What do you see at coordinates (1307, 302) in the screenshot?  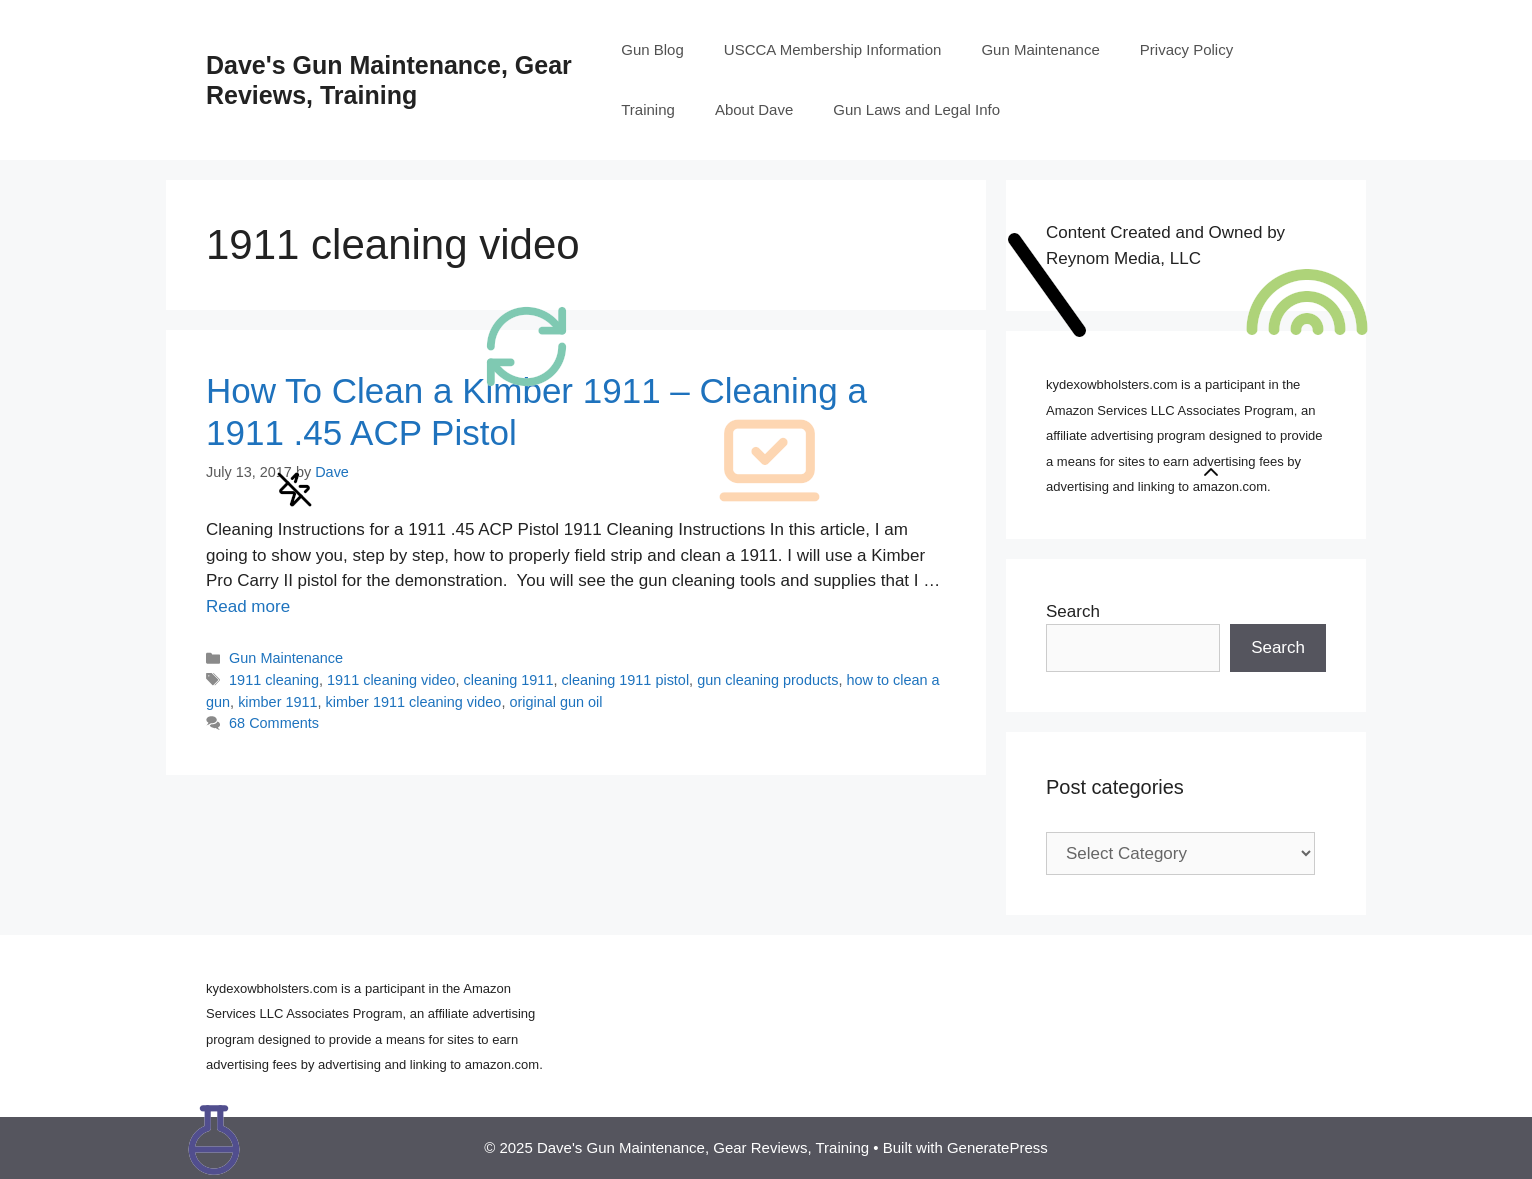 I see `indicates pride or LGBTQ+ related content` at bounding box center [1307, 302].